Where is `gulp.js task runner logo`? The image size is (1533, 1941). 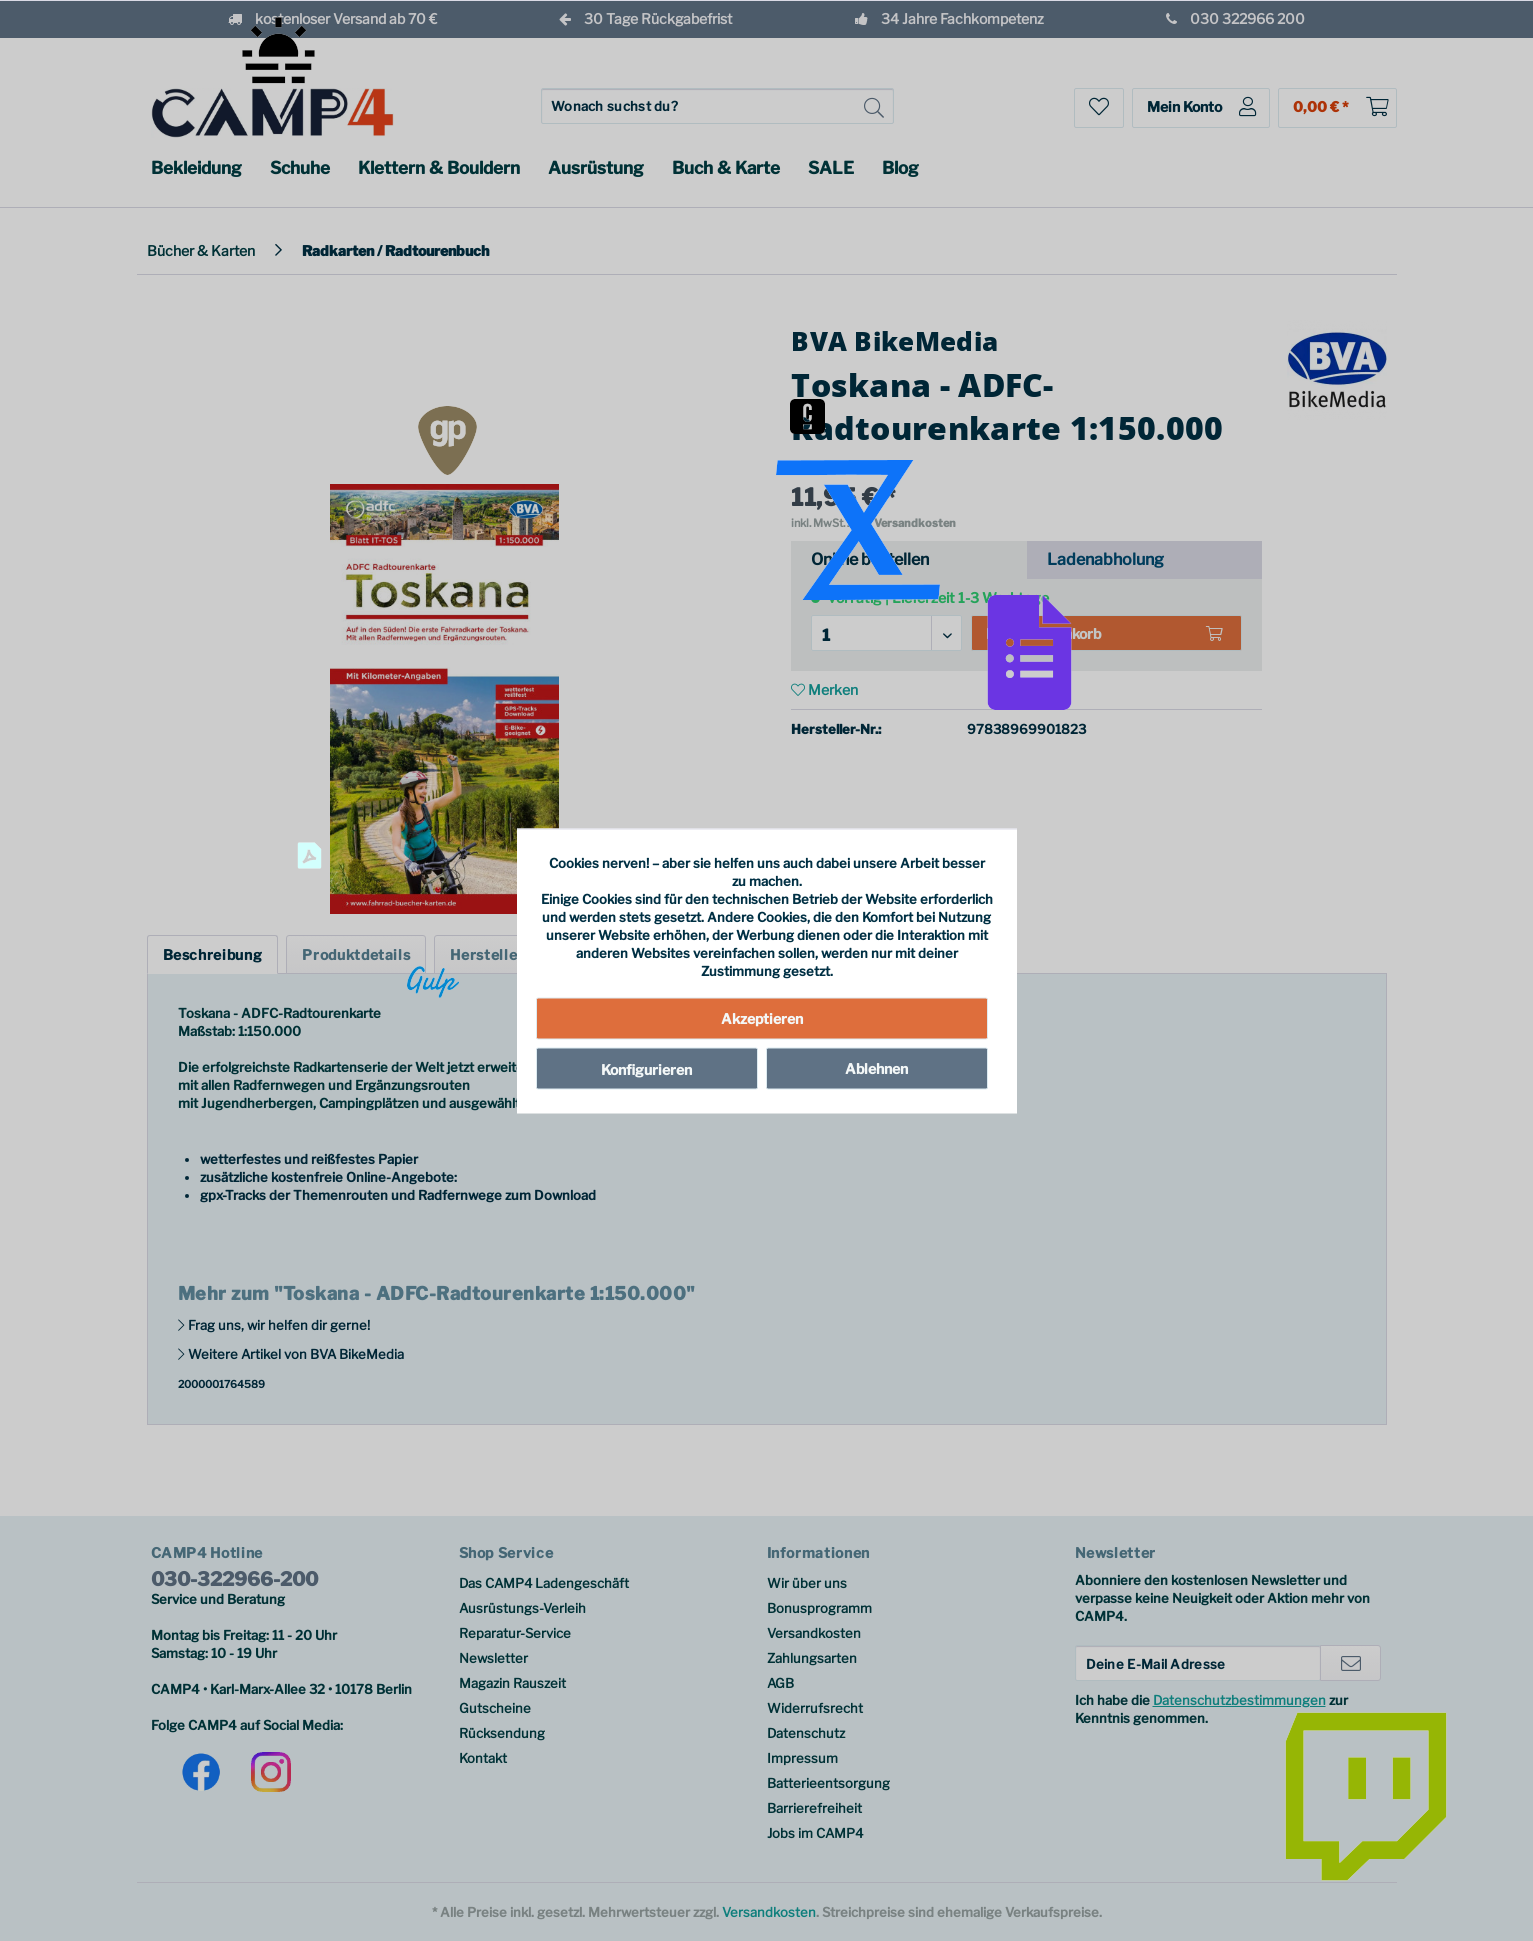
gulp.js task runner logo is located at coordinates (433, 982).